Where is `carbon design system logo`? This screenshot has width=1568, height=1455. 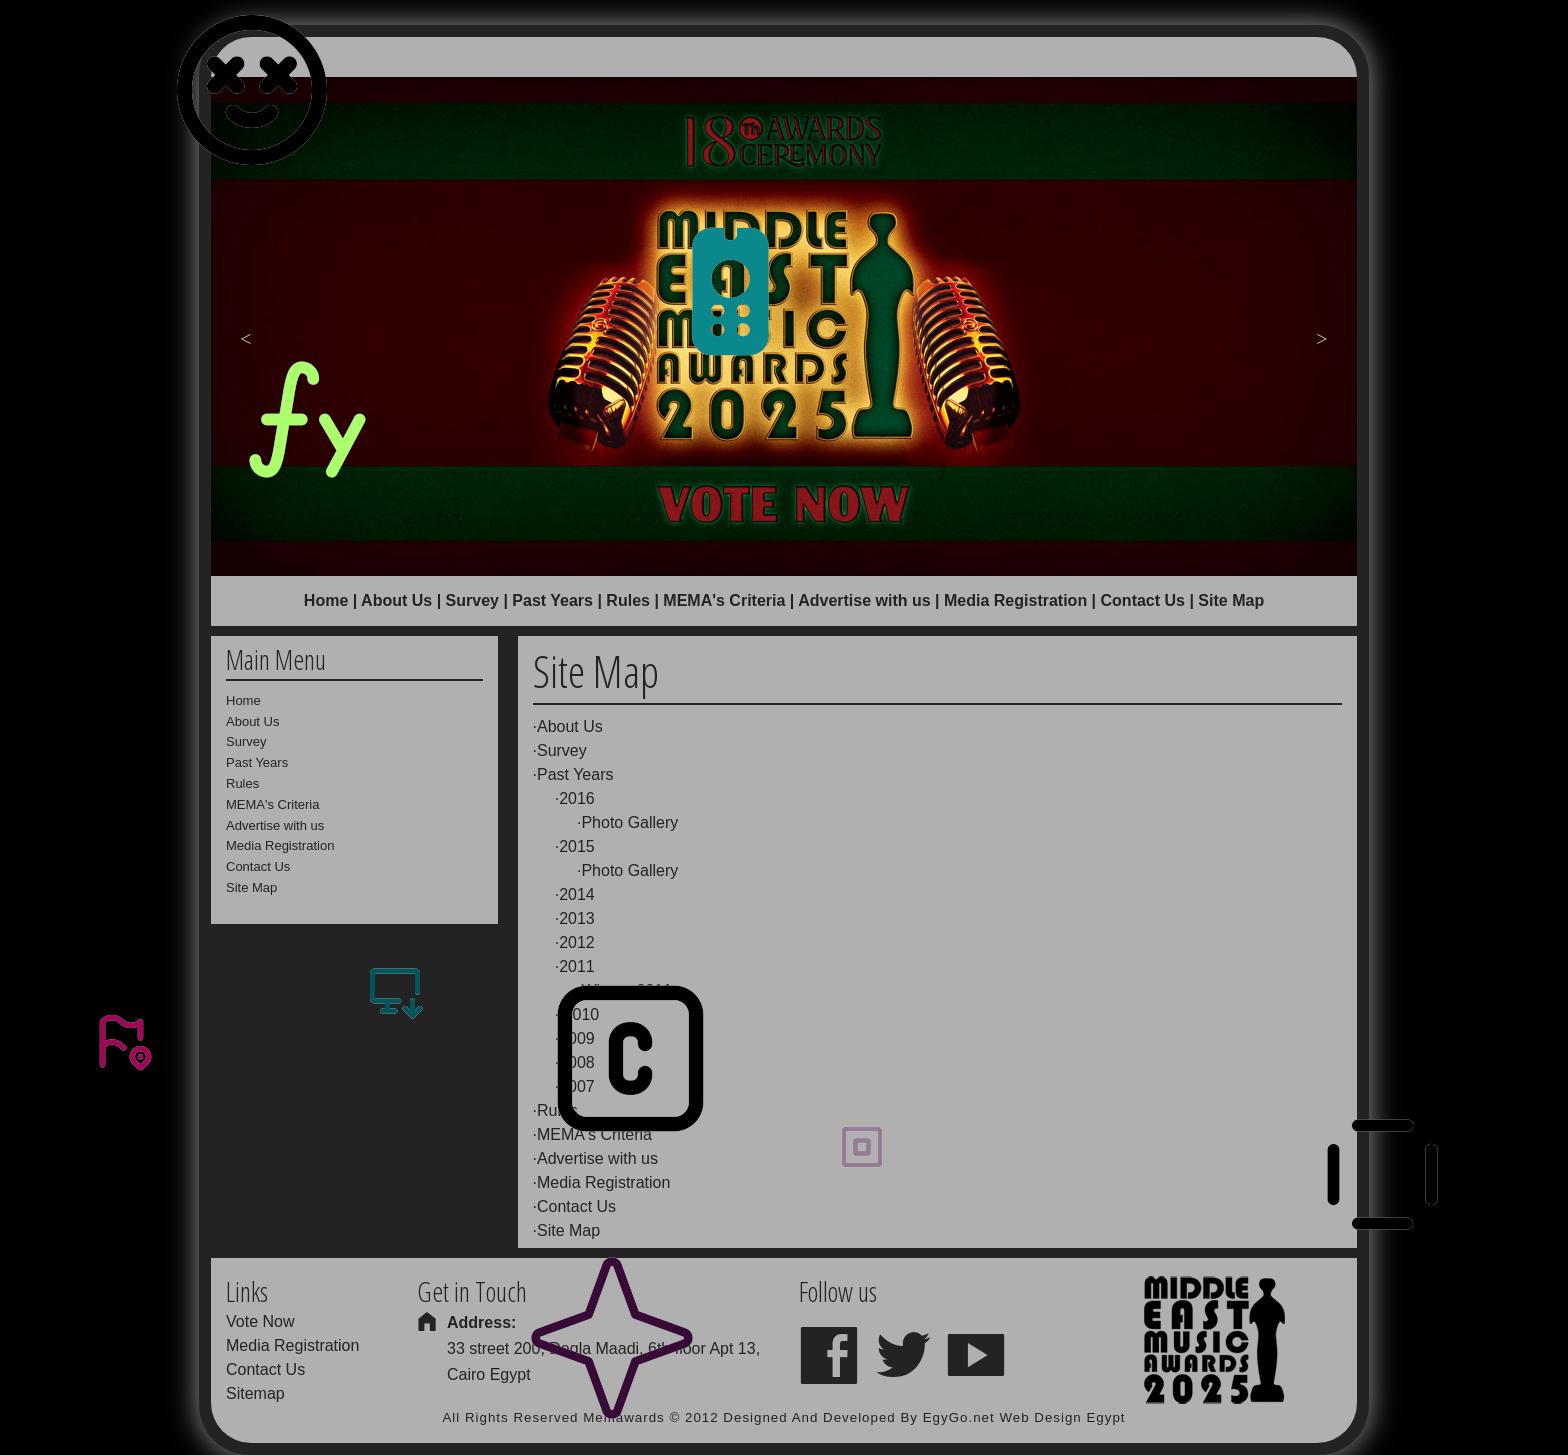
carbon design system logo is located at coordinates (630, 1058).